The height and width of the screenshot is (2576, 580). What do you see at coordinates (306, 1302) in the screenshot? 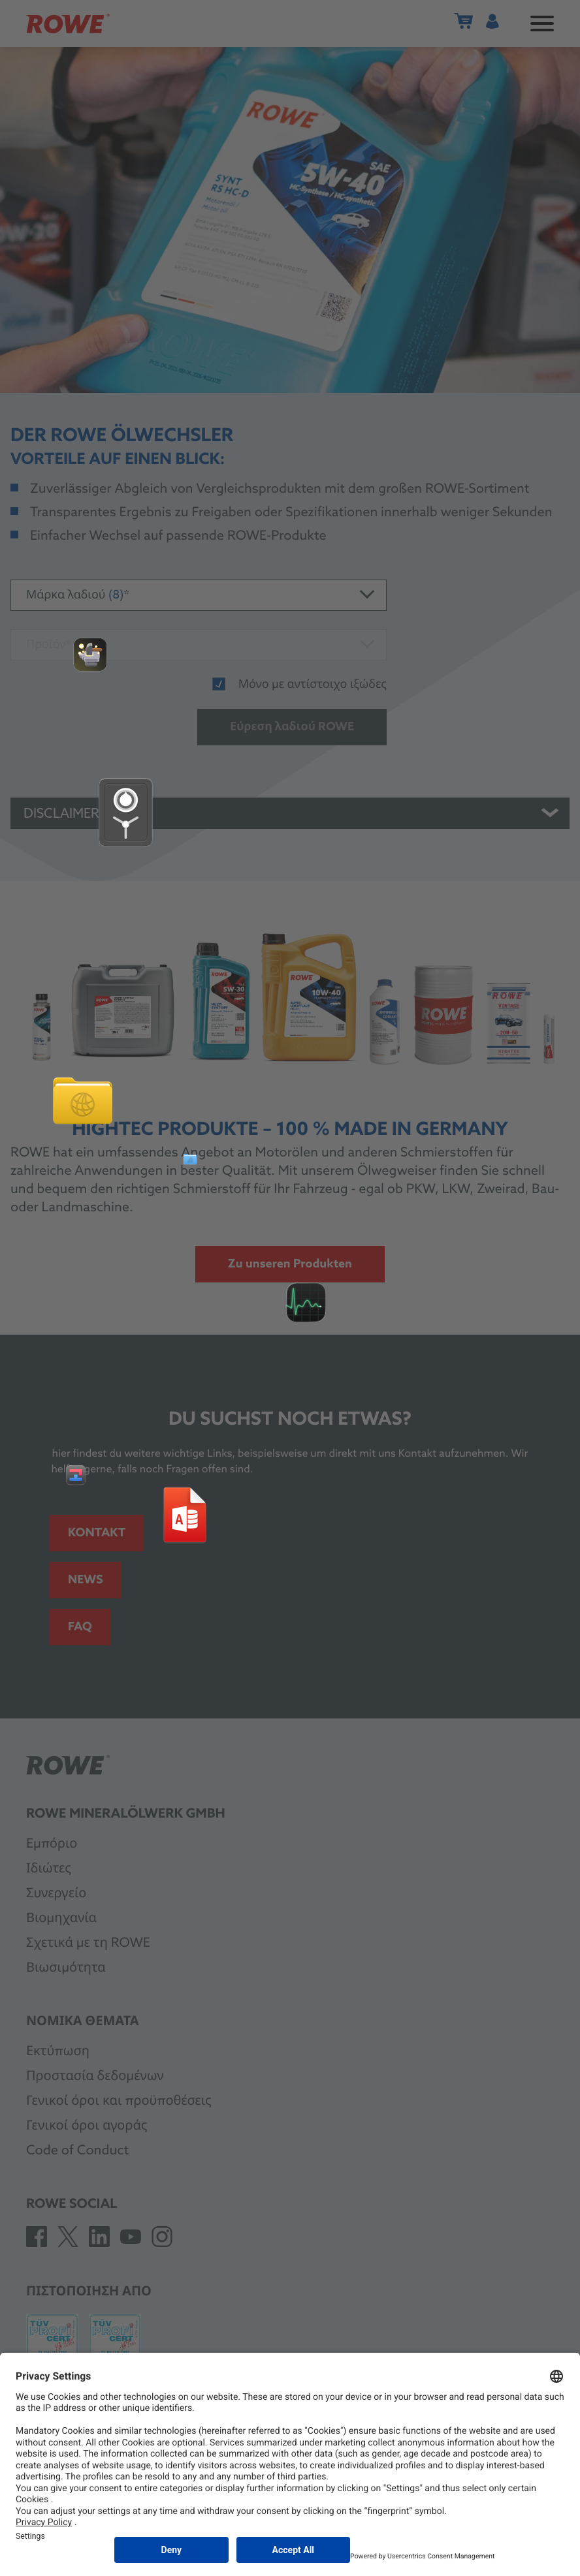
I see `open system monitor to view CPU and memory usage` at bounding box center [306, 1302].